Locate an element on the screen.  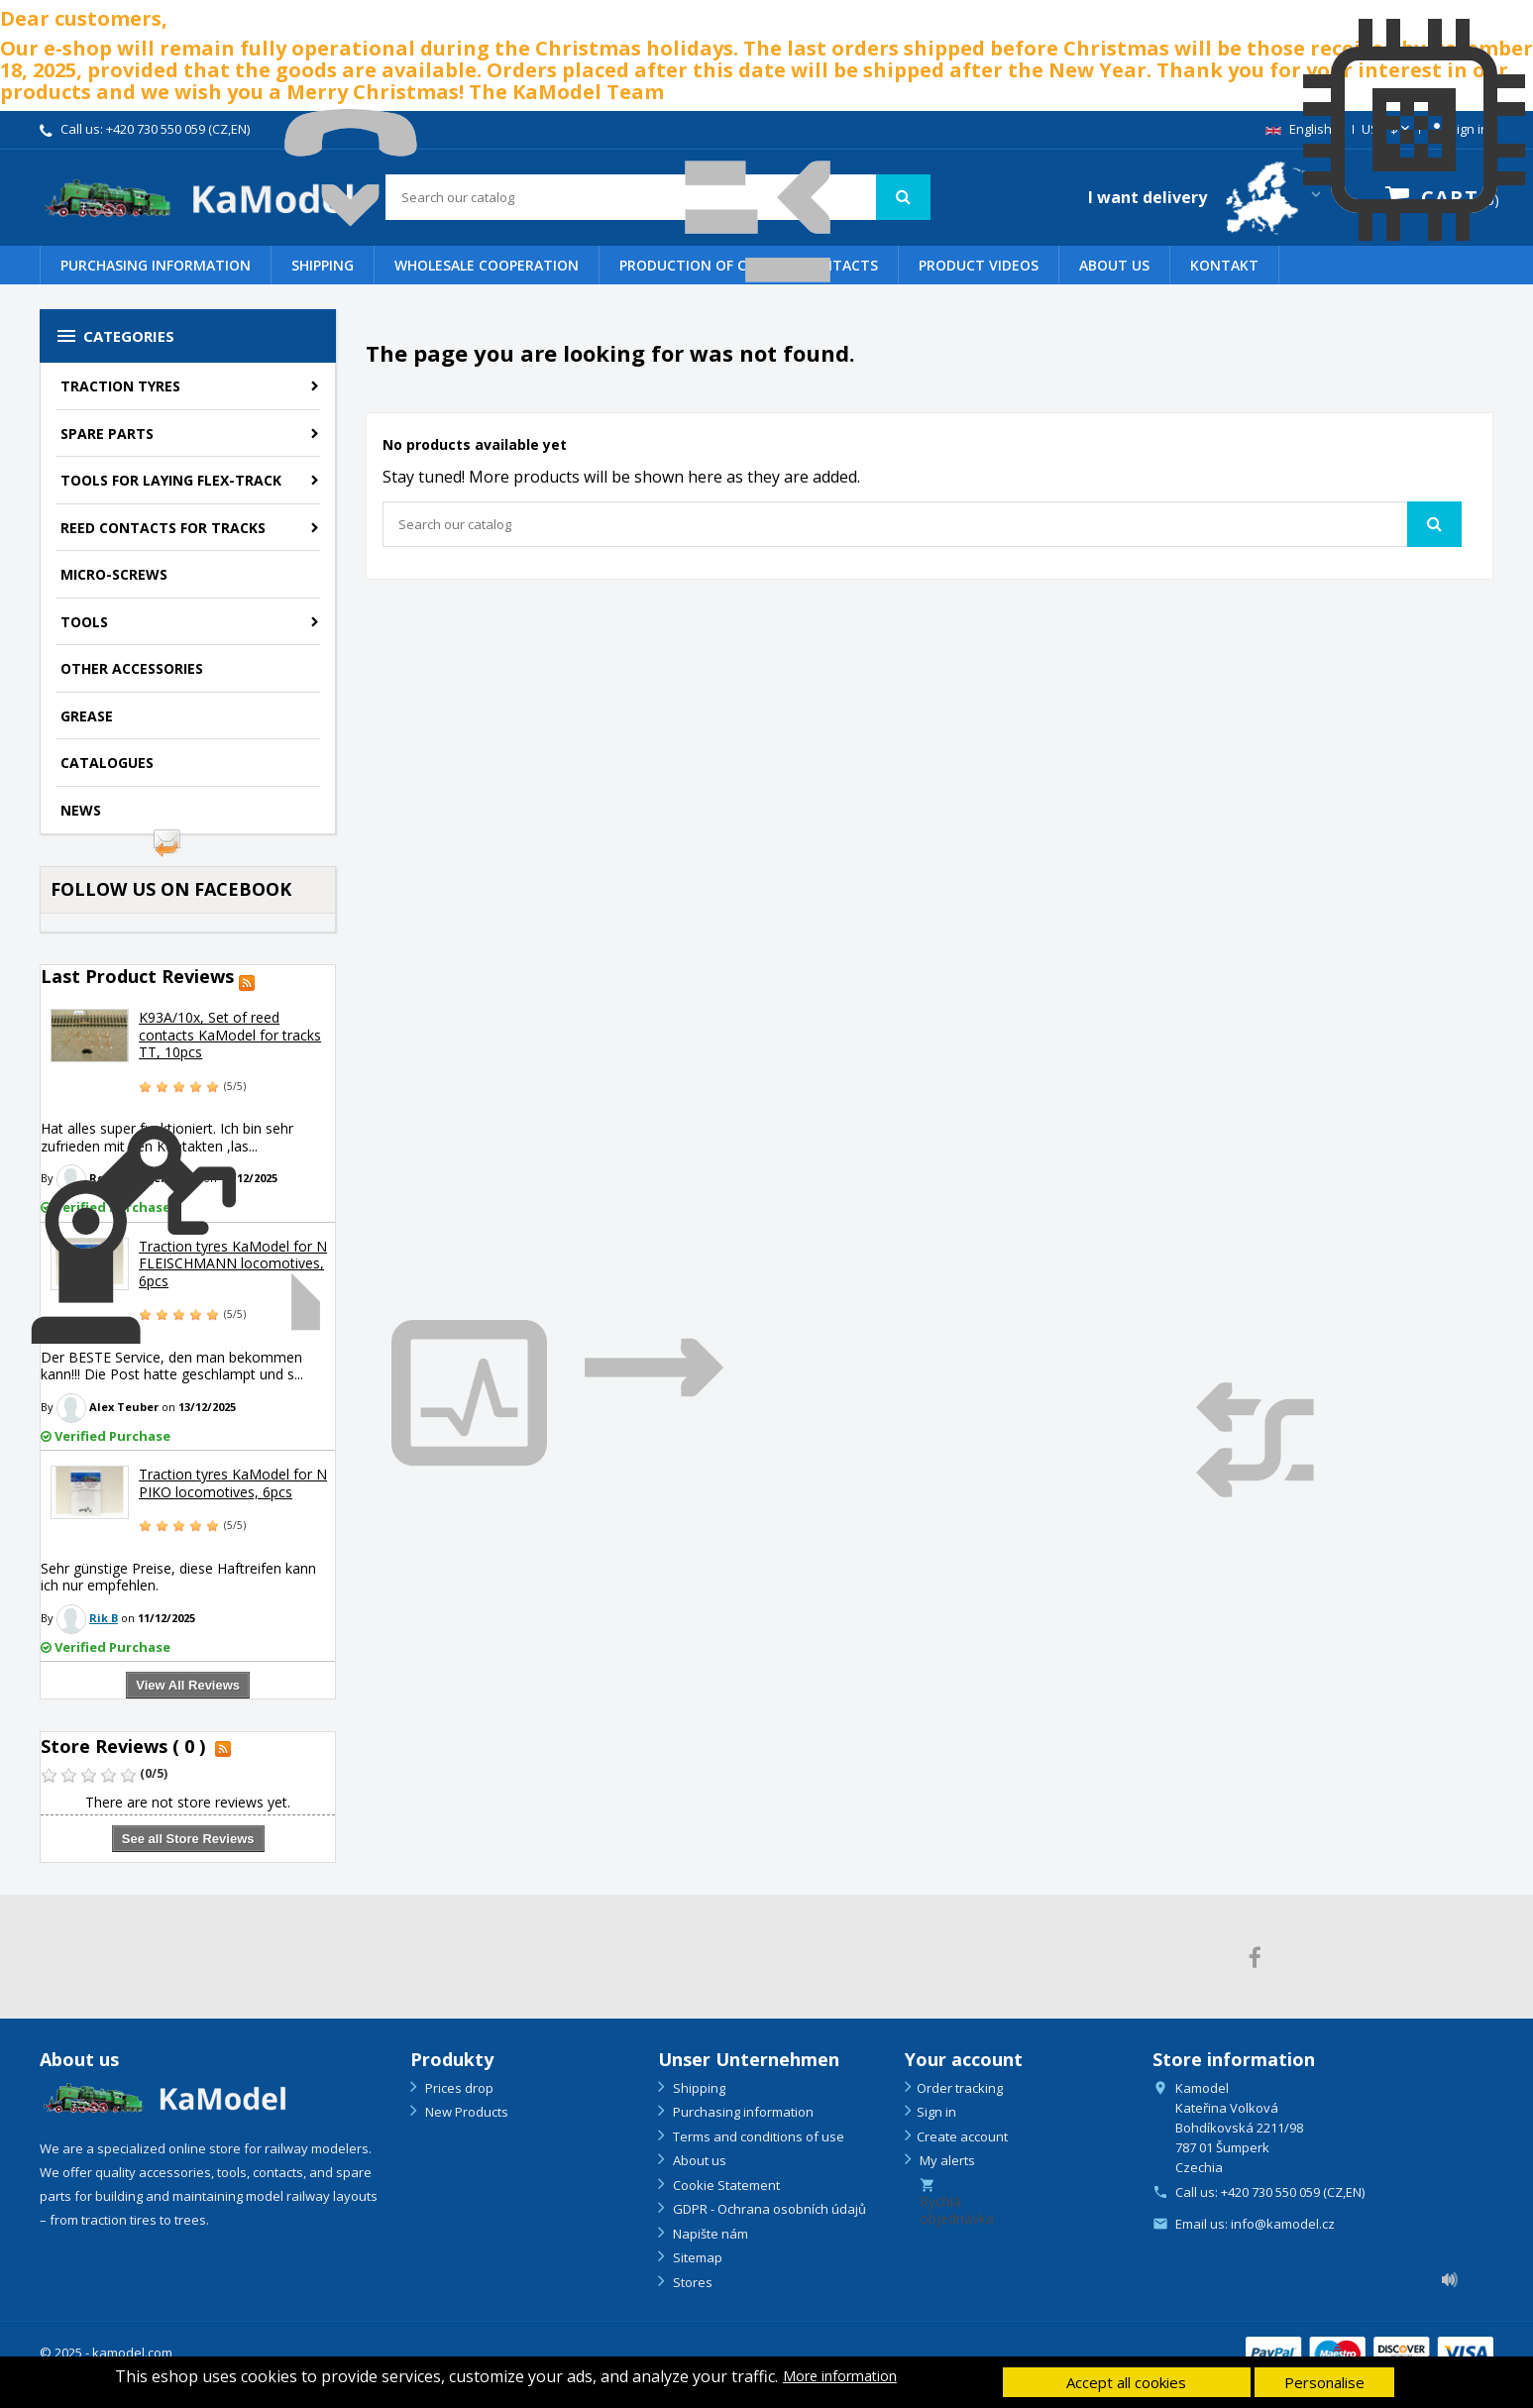
end or hang up a call is located at coordinates (350, 156).